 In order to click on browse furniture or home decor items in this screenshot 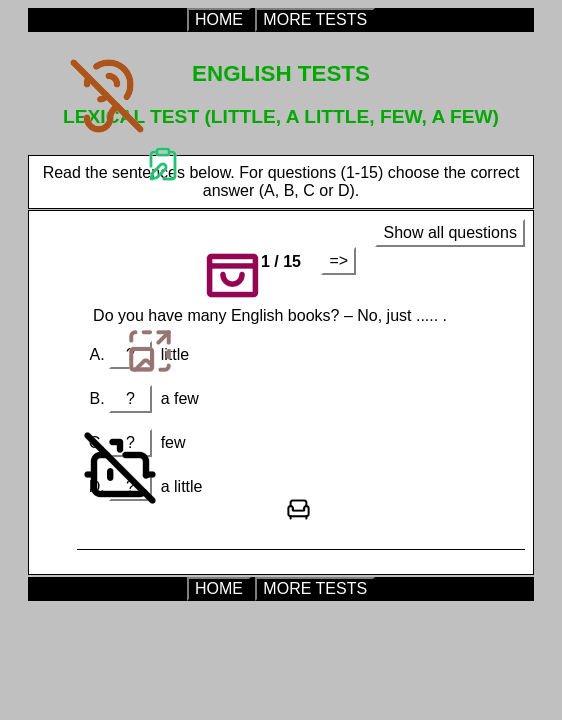, I will do `click(298, 509)`.